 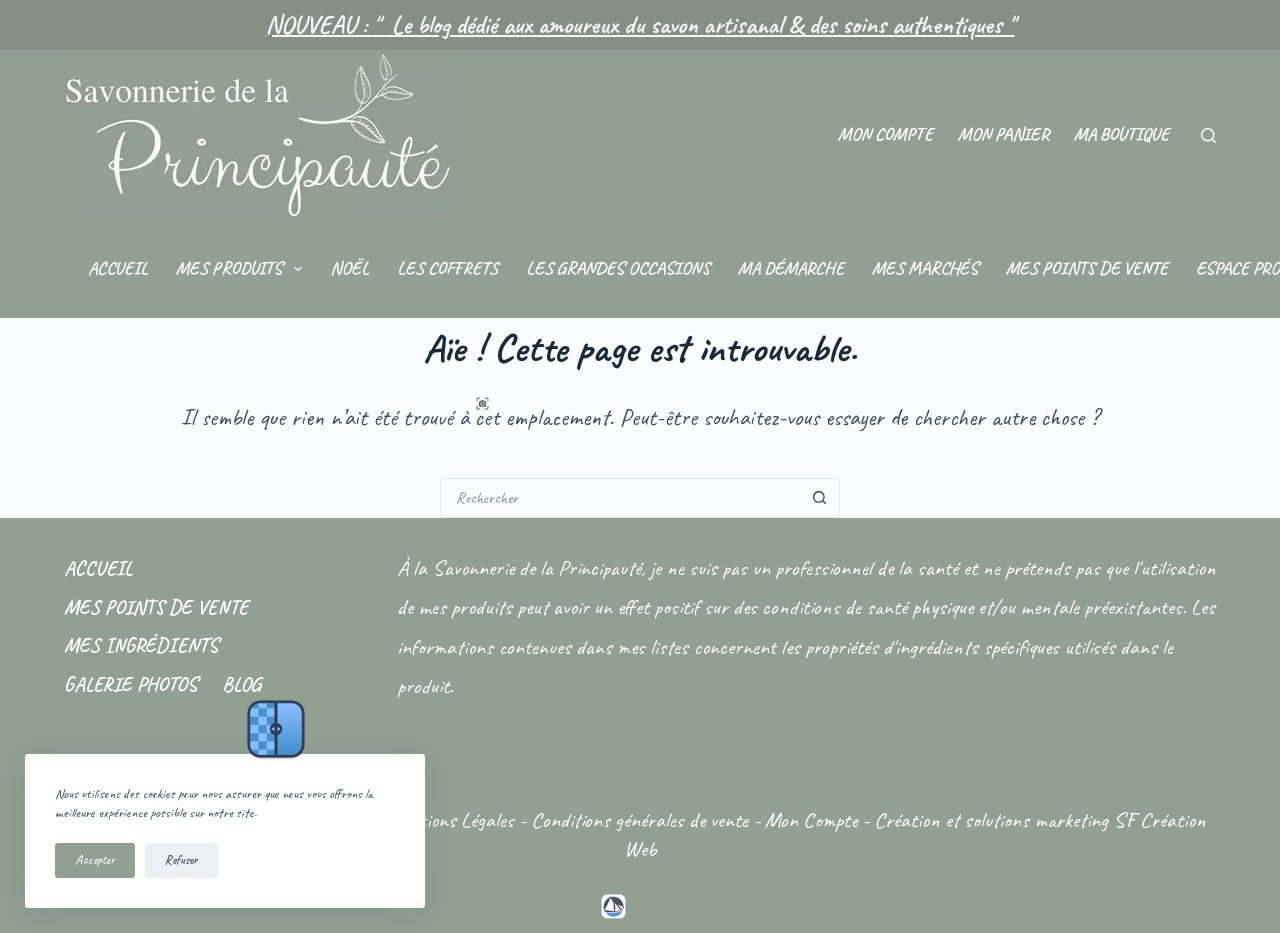 What do you see at coordinates (276, 729) in the screenshot?
I see `open Upscayl image upscaling app` at bounding box center [276, 729].